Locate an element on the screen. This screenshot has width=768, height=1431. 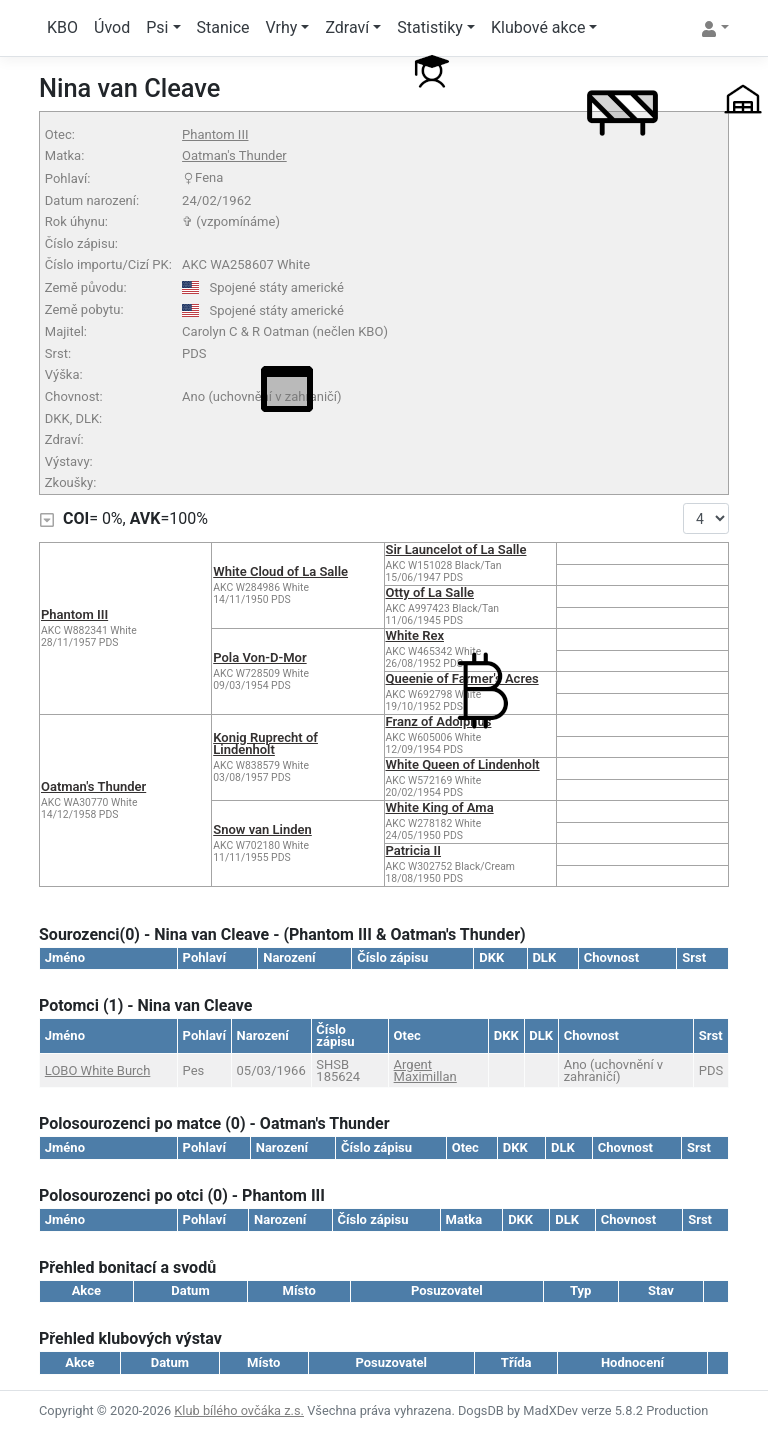
view student profile or account is located at coordinates (432, 72).